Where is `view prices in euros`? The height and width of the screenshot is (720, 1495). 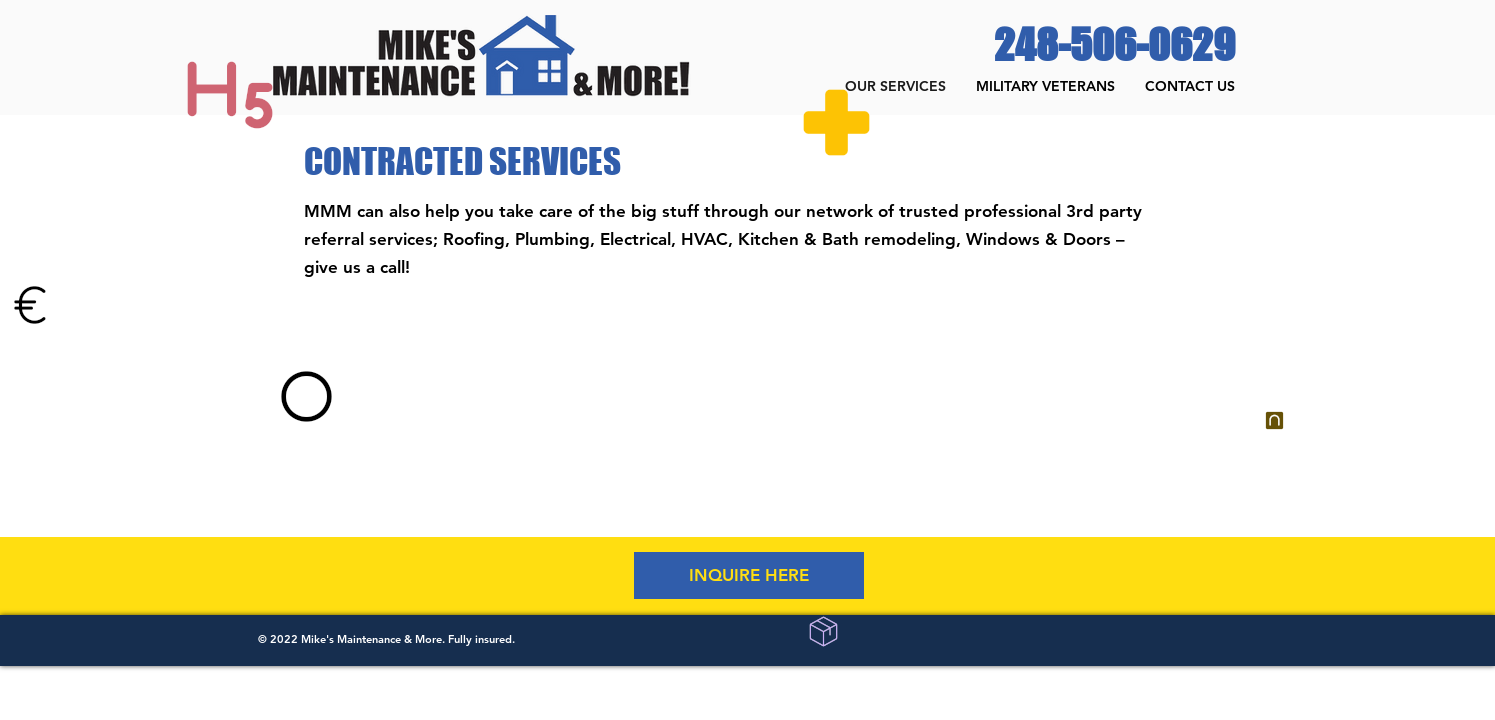 view prices in euros is located at coordinates (33, 305).